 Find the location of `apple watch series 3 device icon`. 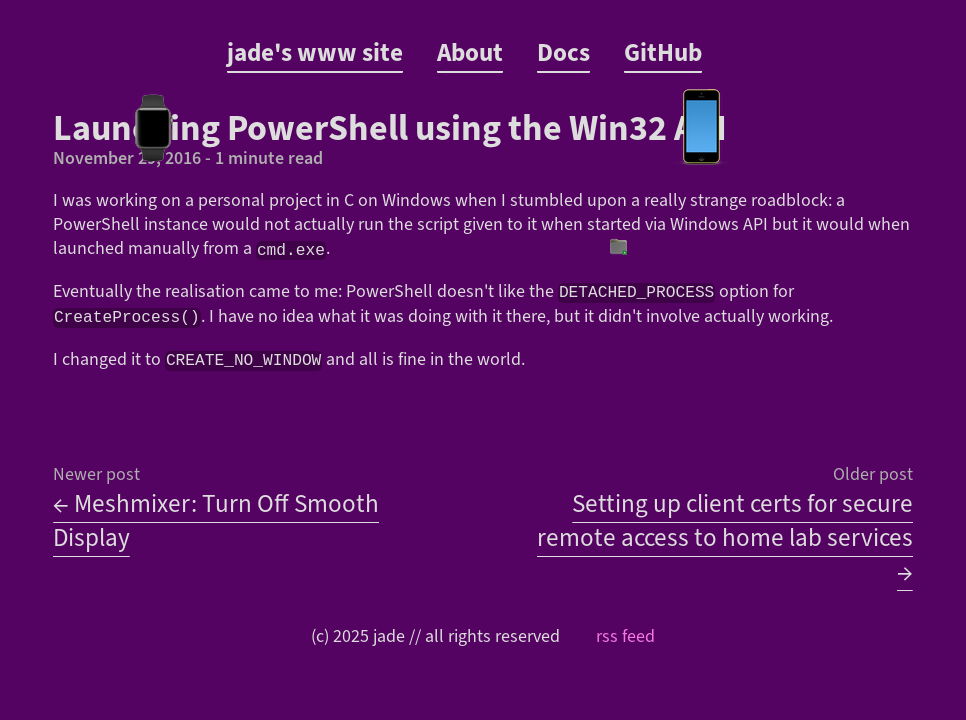

apple watch series 3 device icon is located at coordinates (153, 128).